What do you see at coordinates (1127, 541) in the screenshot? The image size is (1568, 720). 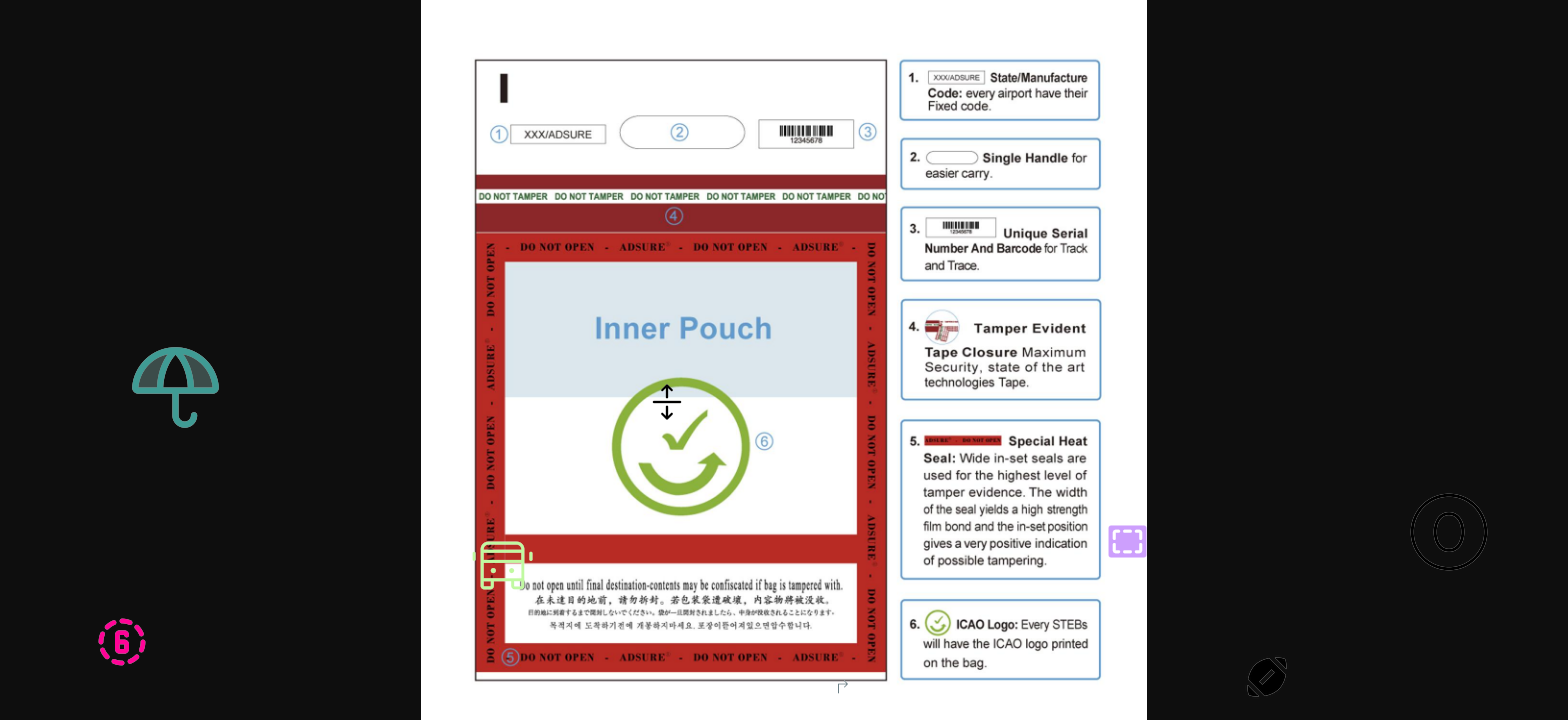 I see `select or define a rectangular area` at bounding box center [1127, 541].